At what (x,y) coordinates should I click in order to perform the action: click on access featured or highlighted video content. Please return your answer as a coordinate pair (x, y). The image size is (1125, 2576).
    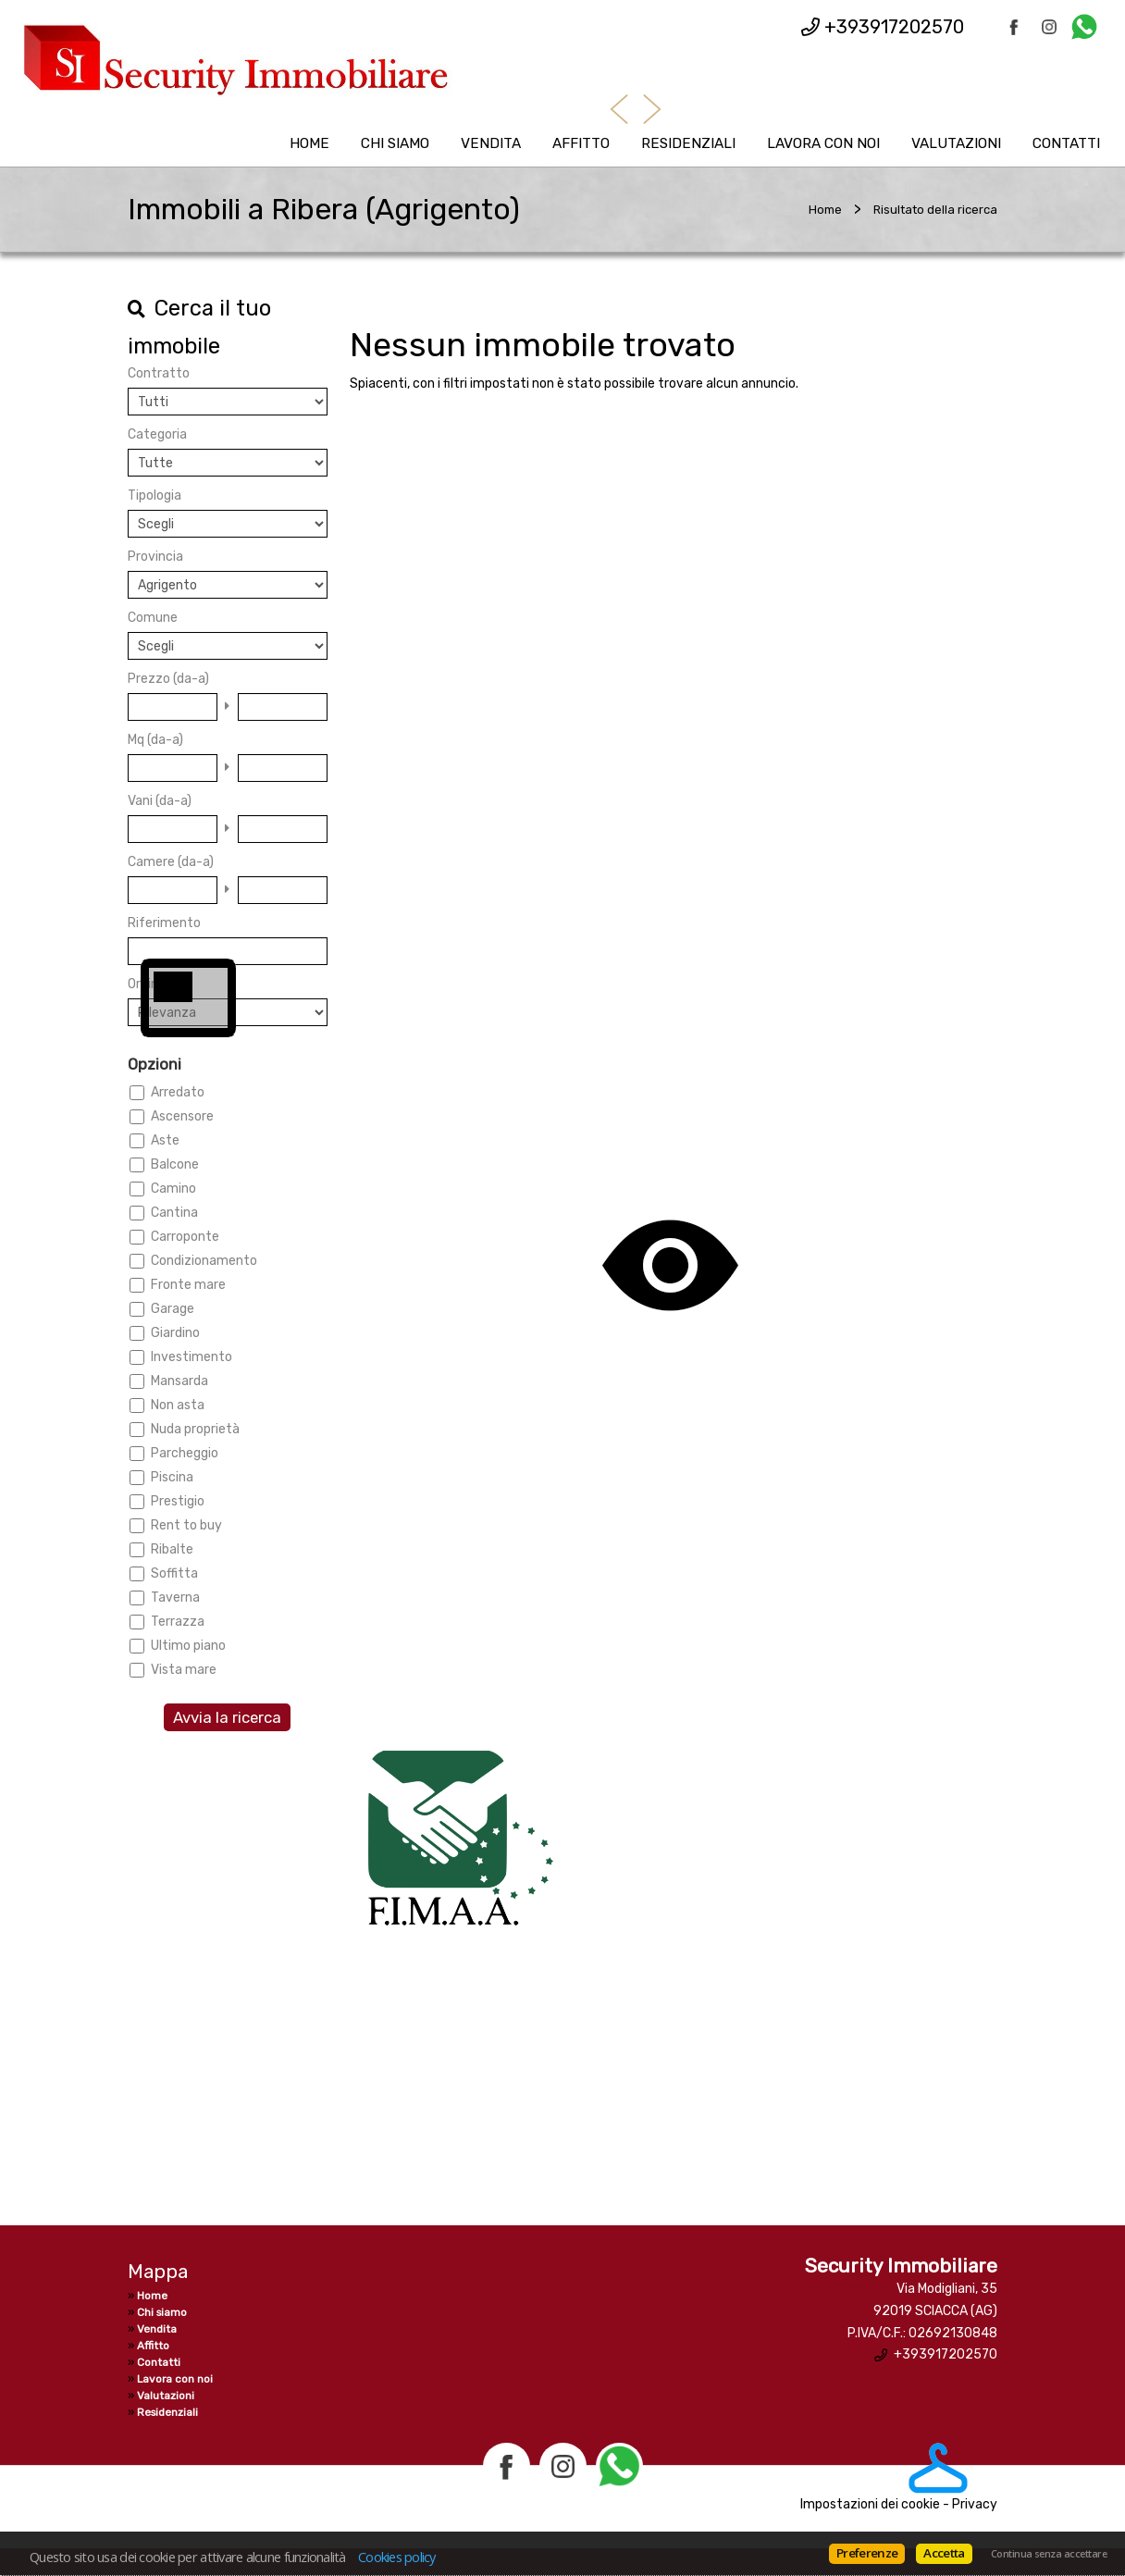
    Looking at the image, I should click on (188, 997).